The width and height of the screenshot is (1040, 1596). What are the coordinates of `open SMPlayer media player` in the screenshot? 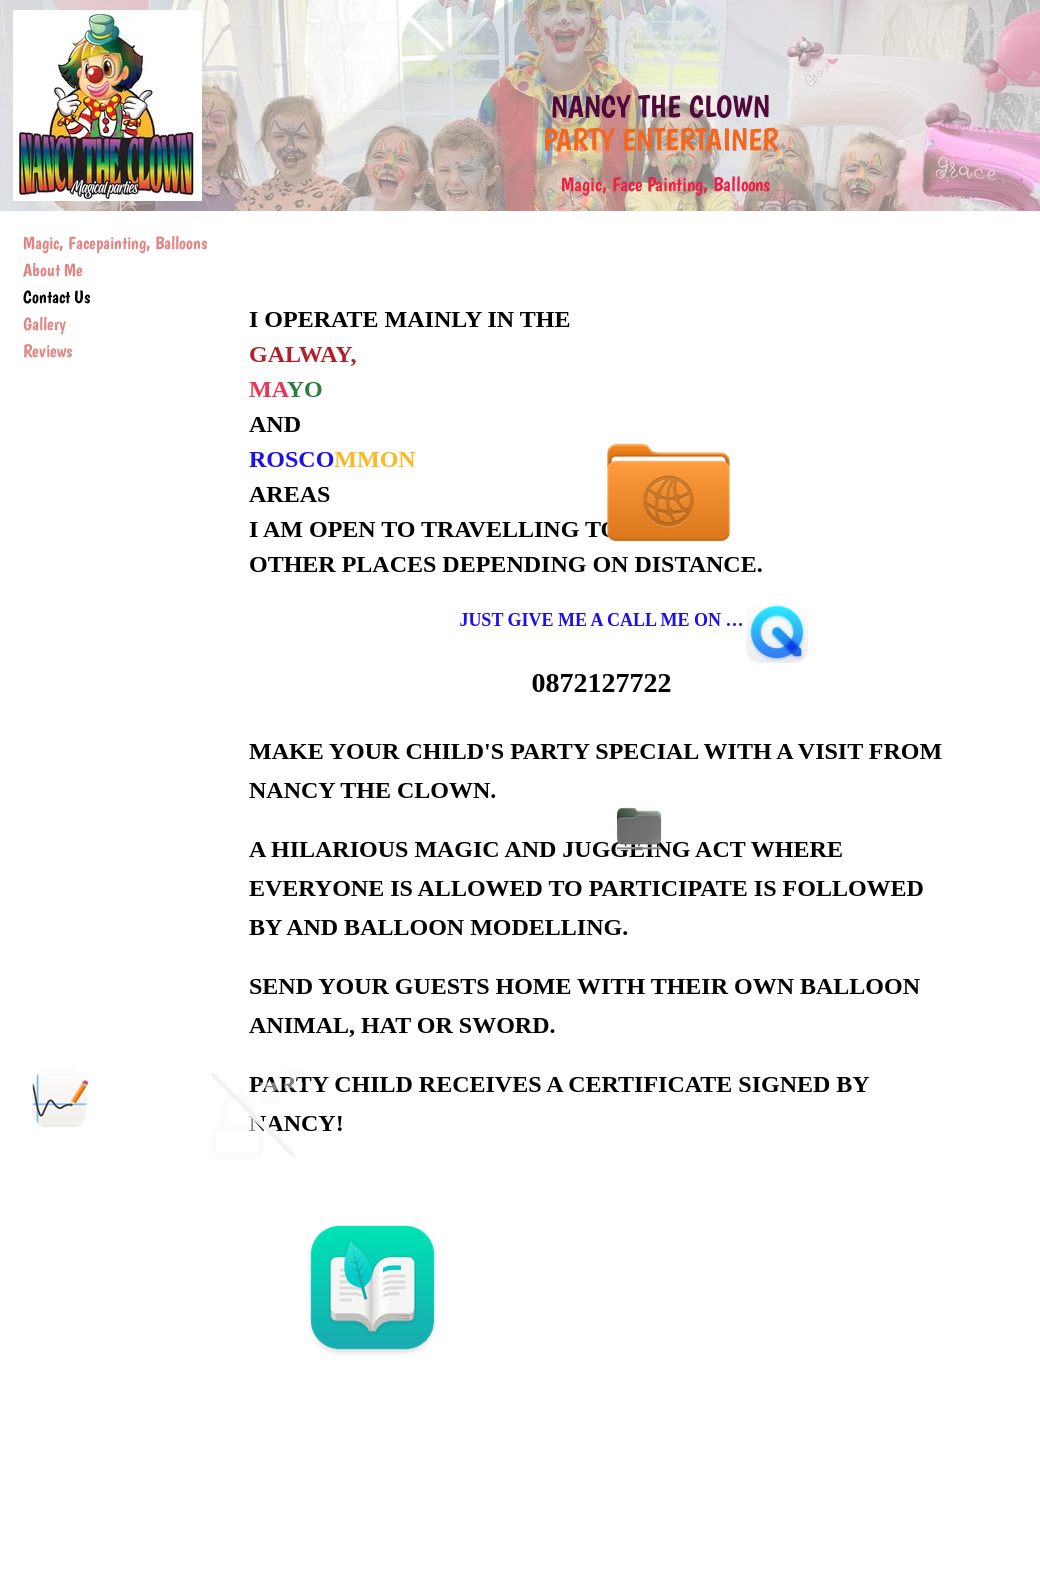 It's located at (777, 632).